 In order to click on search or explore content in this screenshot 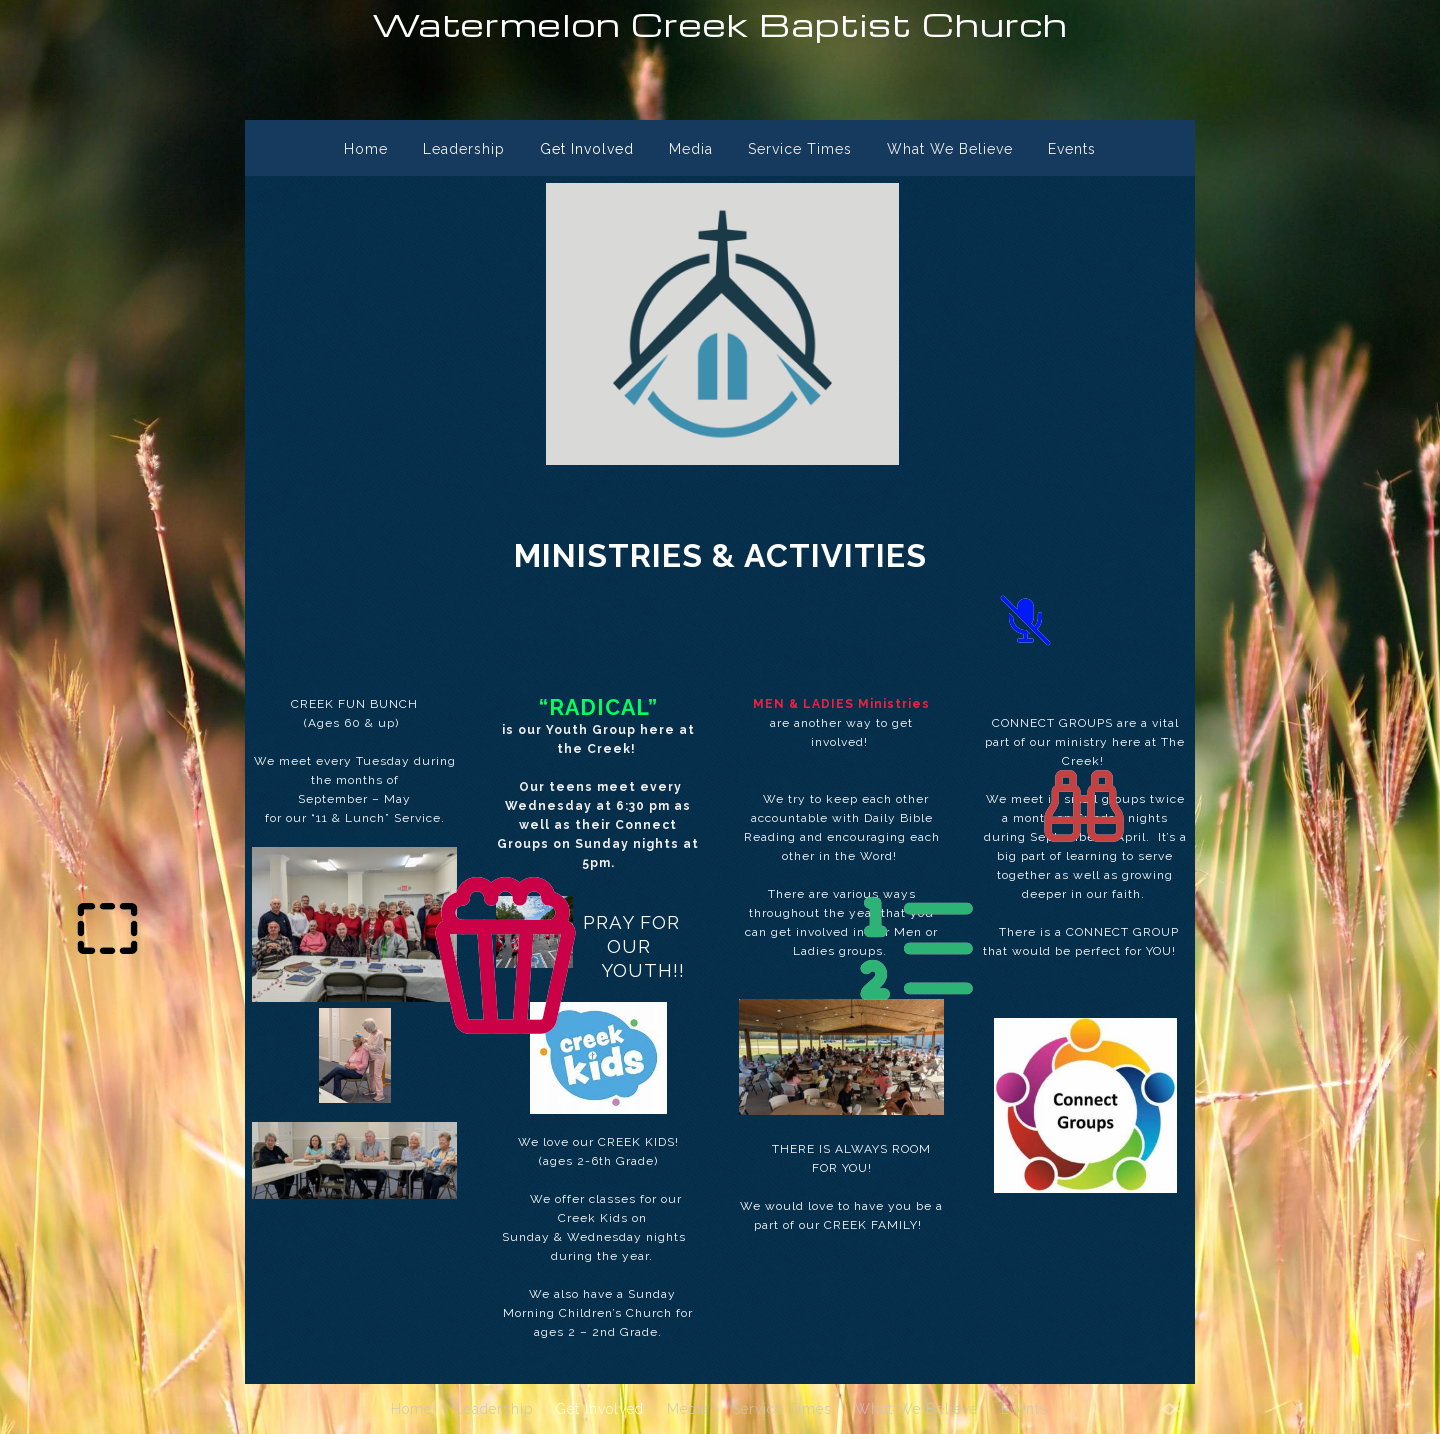, I will do `click(1084, 806)`.